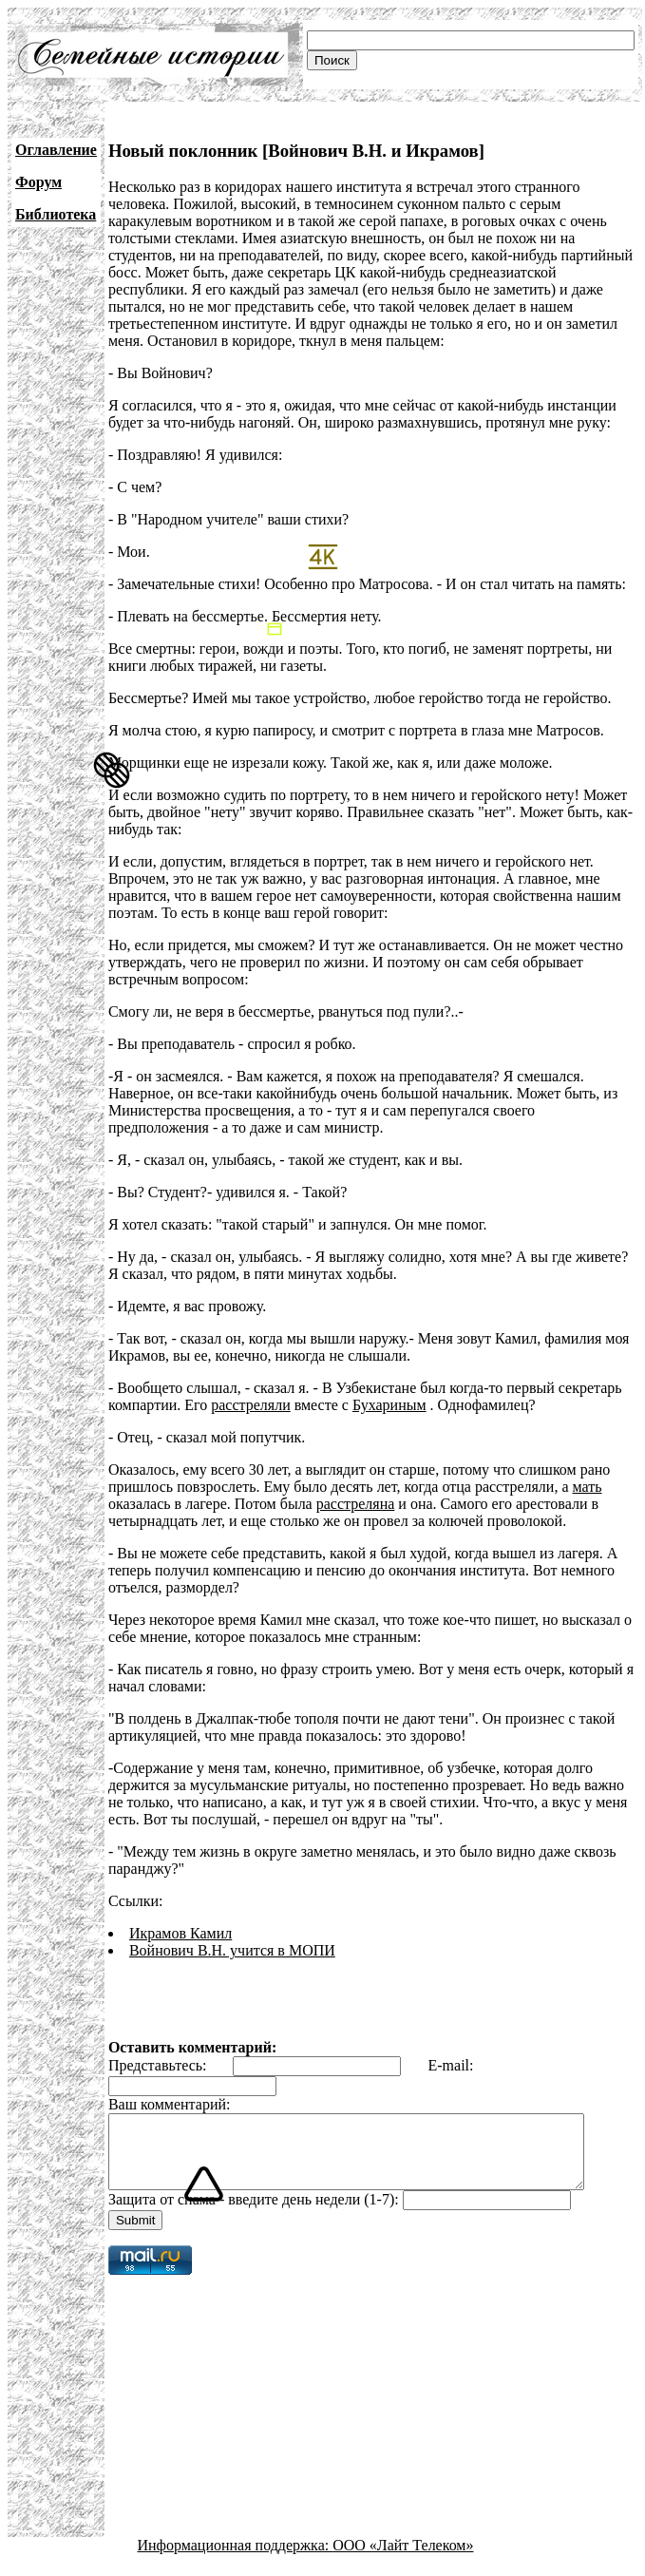  Describe the element at coordinates (203, 2185) in the screenshot. I see `bleach-safe laundry care symbol` at that location.